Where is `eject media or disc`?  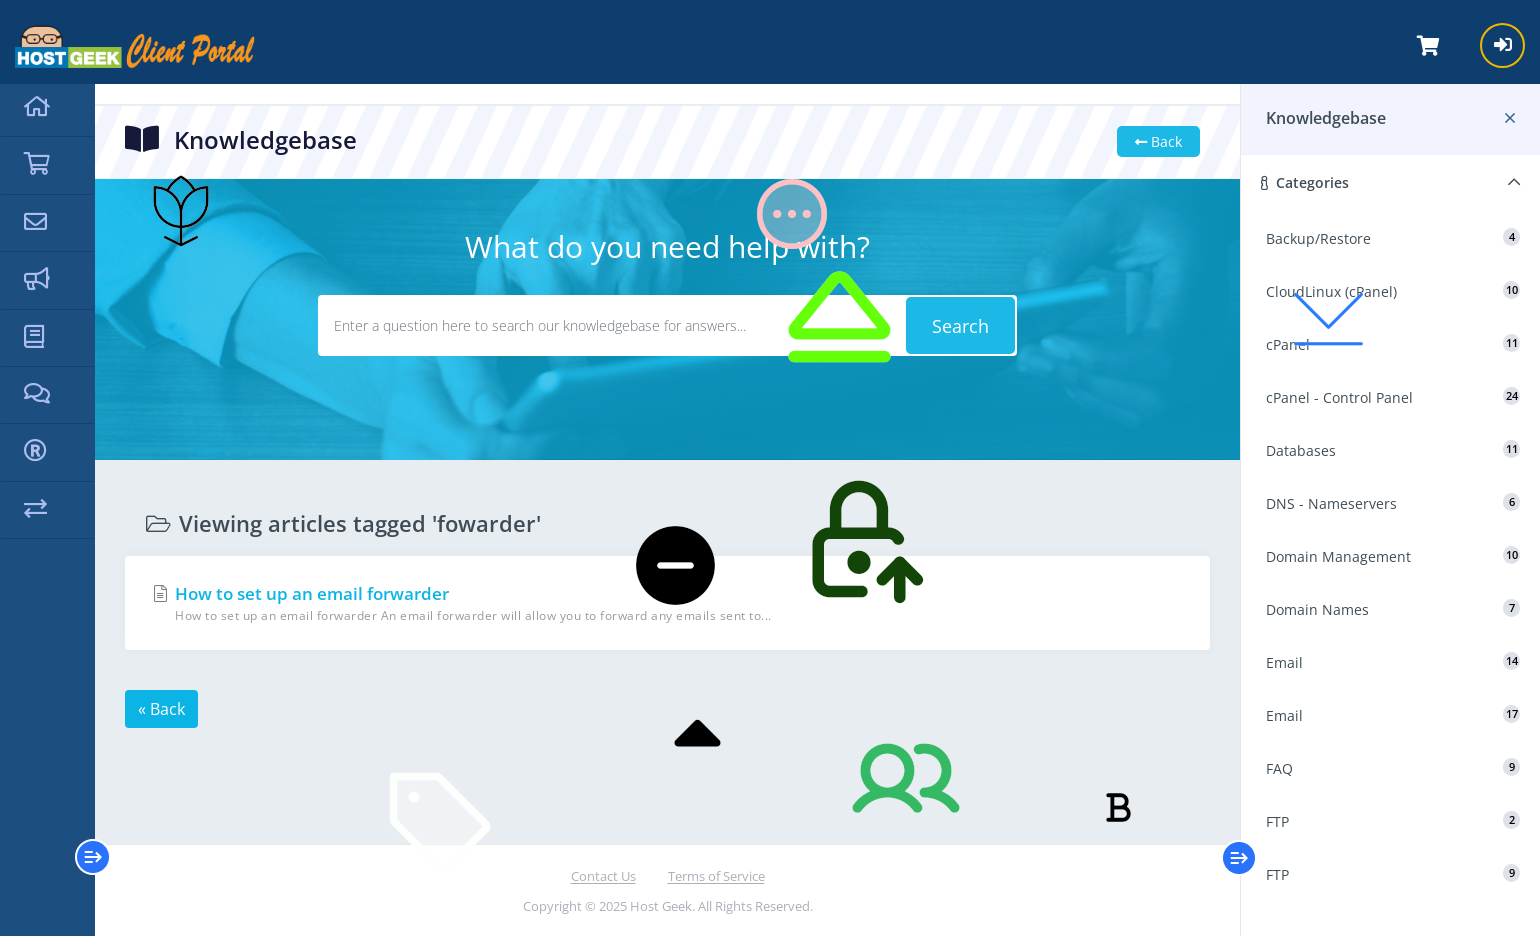 eject media or disc is located at coordinates (839, 322).